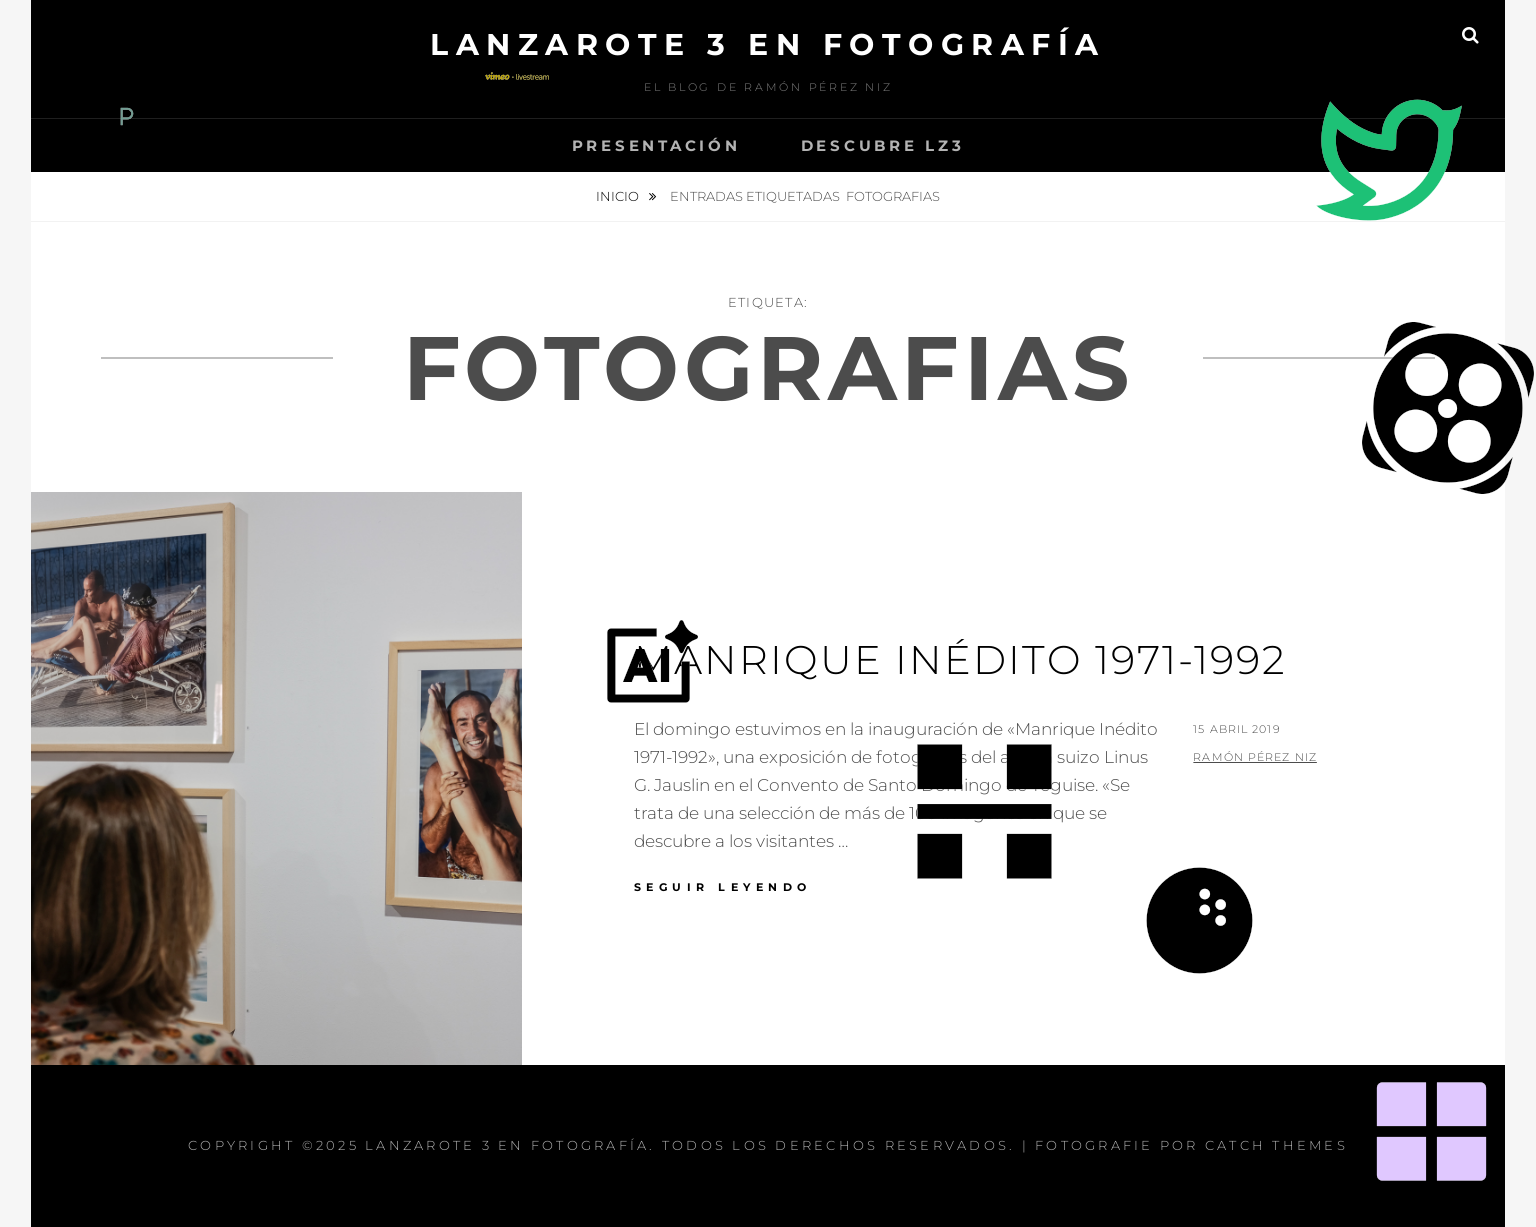  Describe the element at coordinates (1199, 920) in the screenshot. I see `access bowling game or sports app` at that location.